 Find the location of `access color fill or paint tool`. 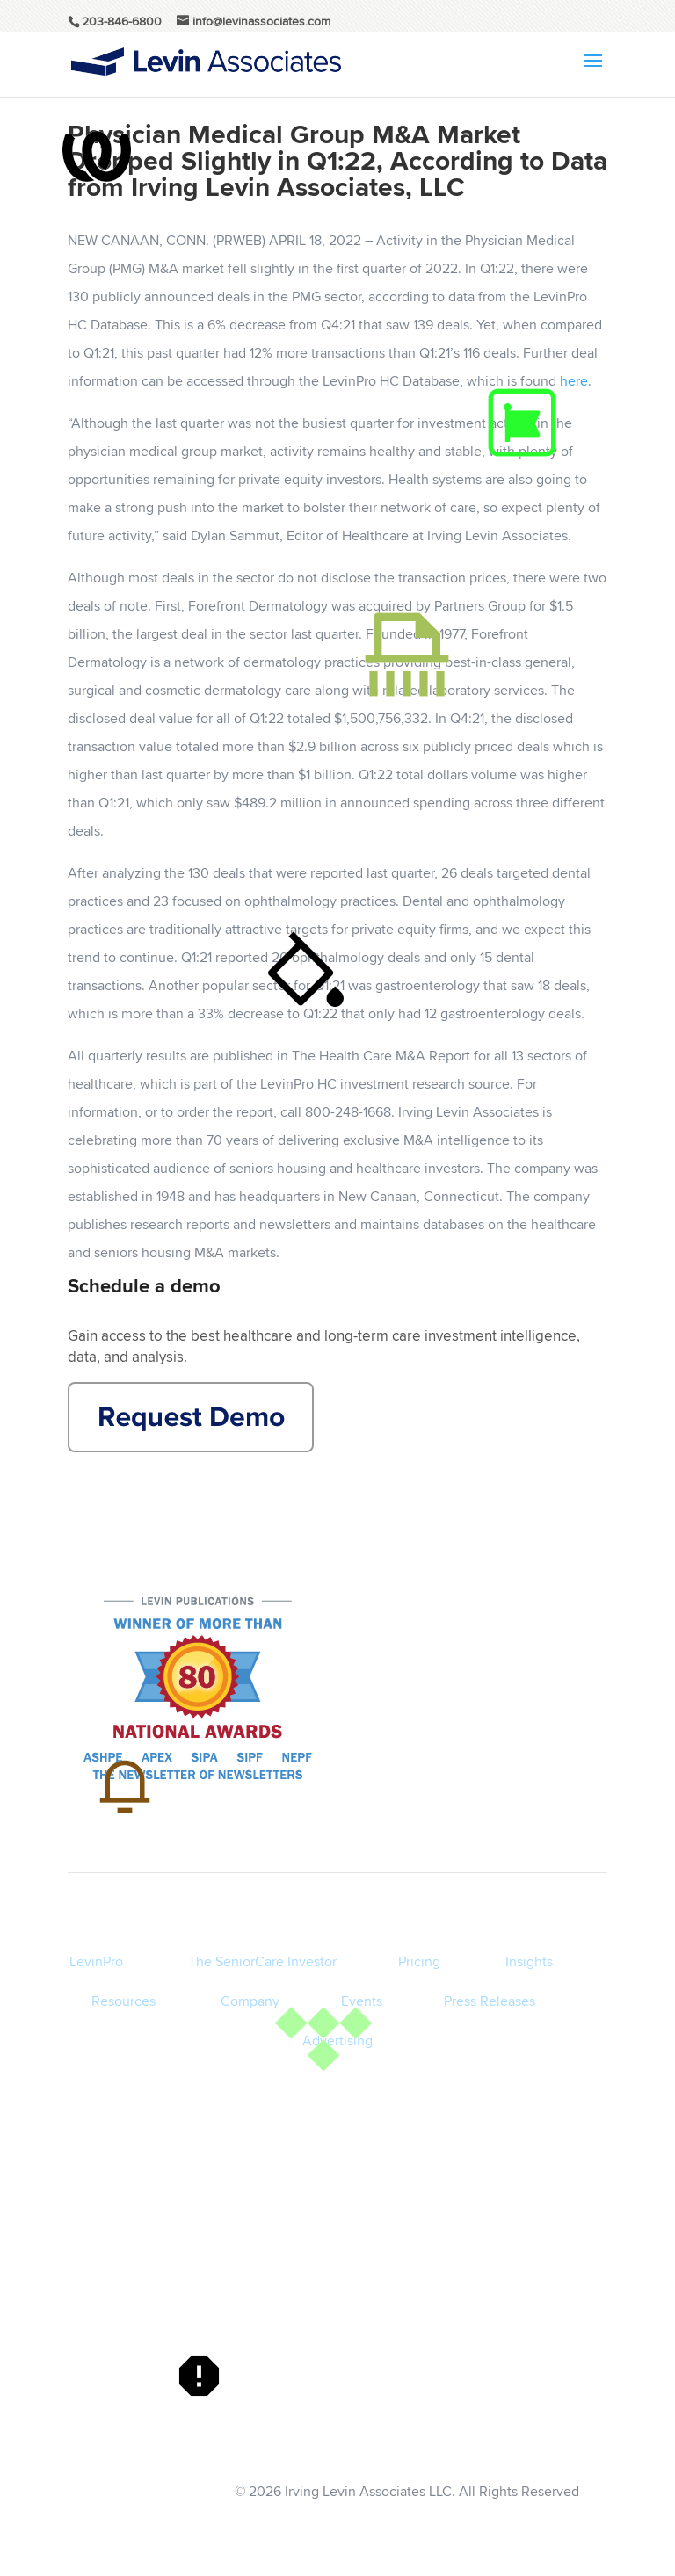

access color fill or paint tool is located at coordinates (304, 969).